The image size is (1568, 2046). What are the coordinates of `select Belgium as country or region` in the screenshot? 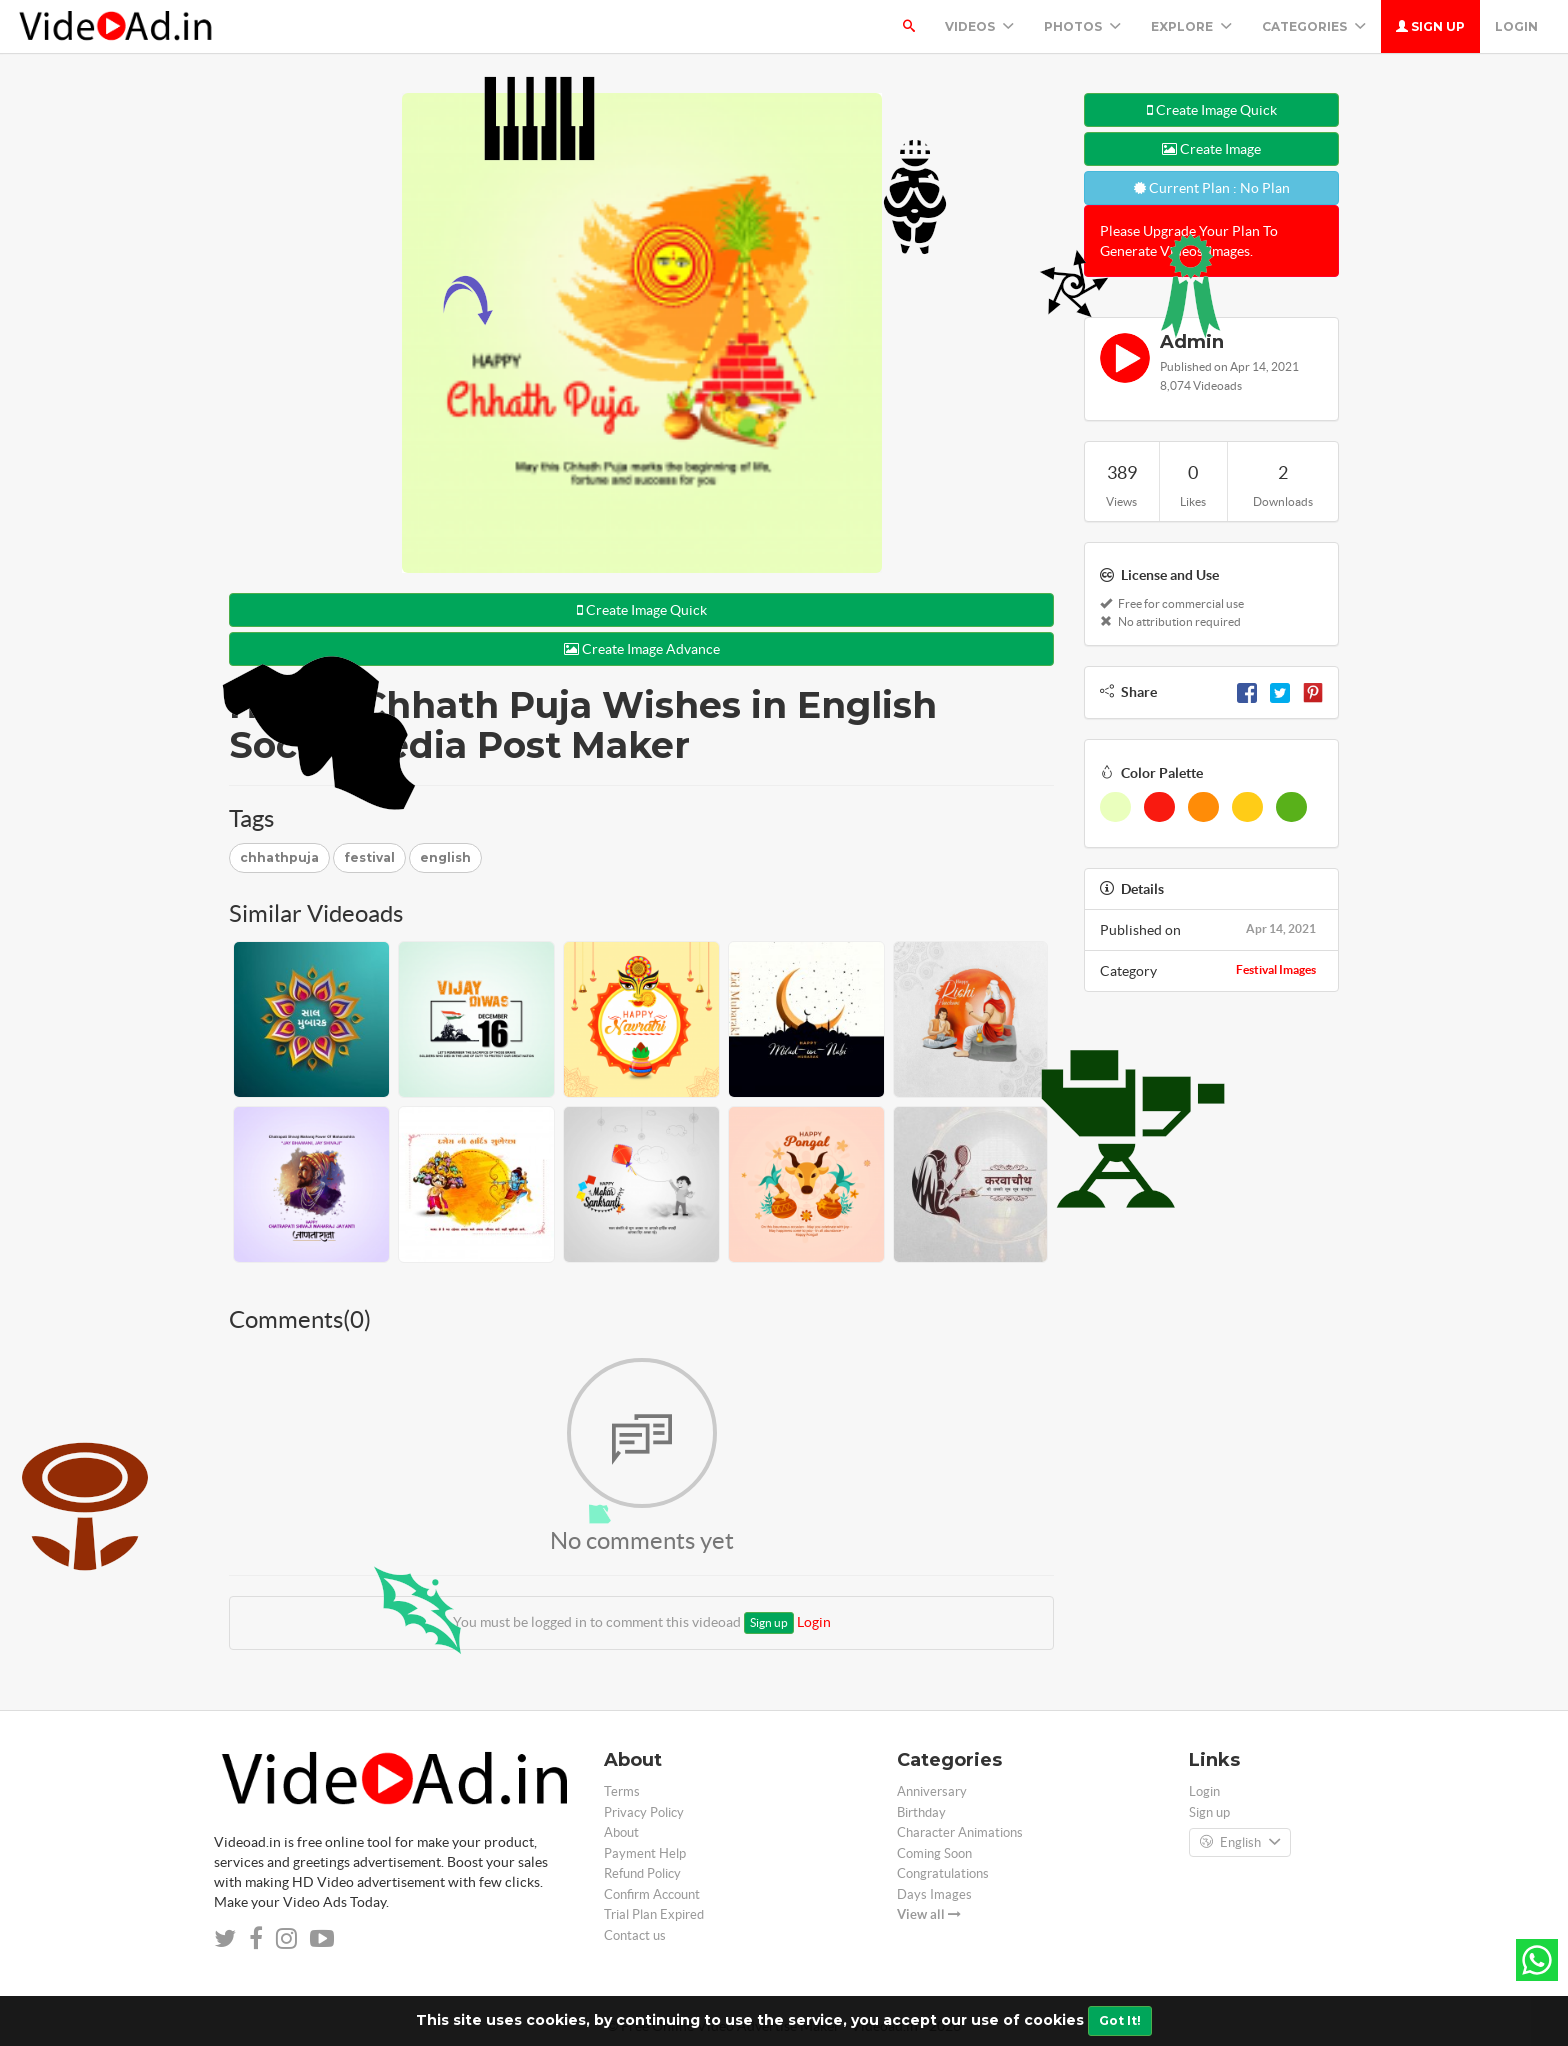 It's located at (319, 733).